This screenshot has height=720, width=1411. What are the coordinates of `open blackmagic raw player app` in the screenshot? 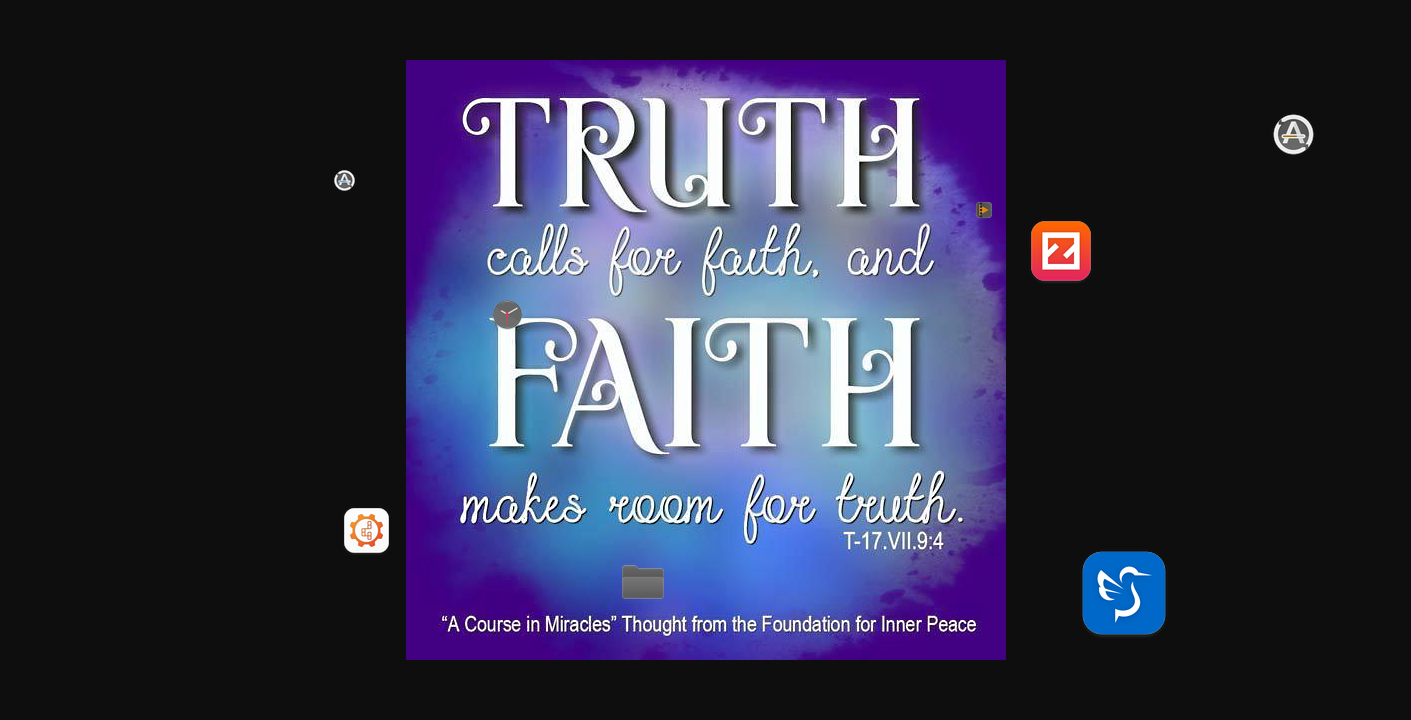 It's located at (984, 210).